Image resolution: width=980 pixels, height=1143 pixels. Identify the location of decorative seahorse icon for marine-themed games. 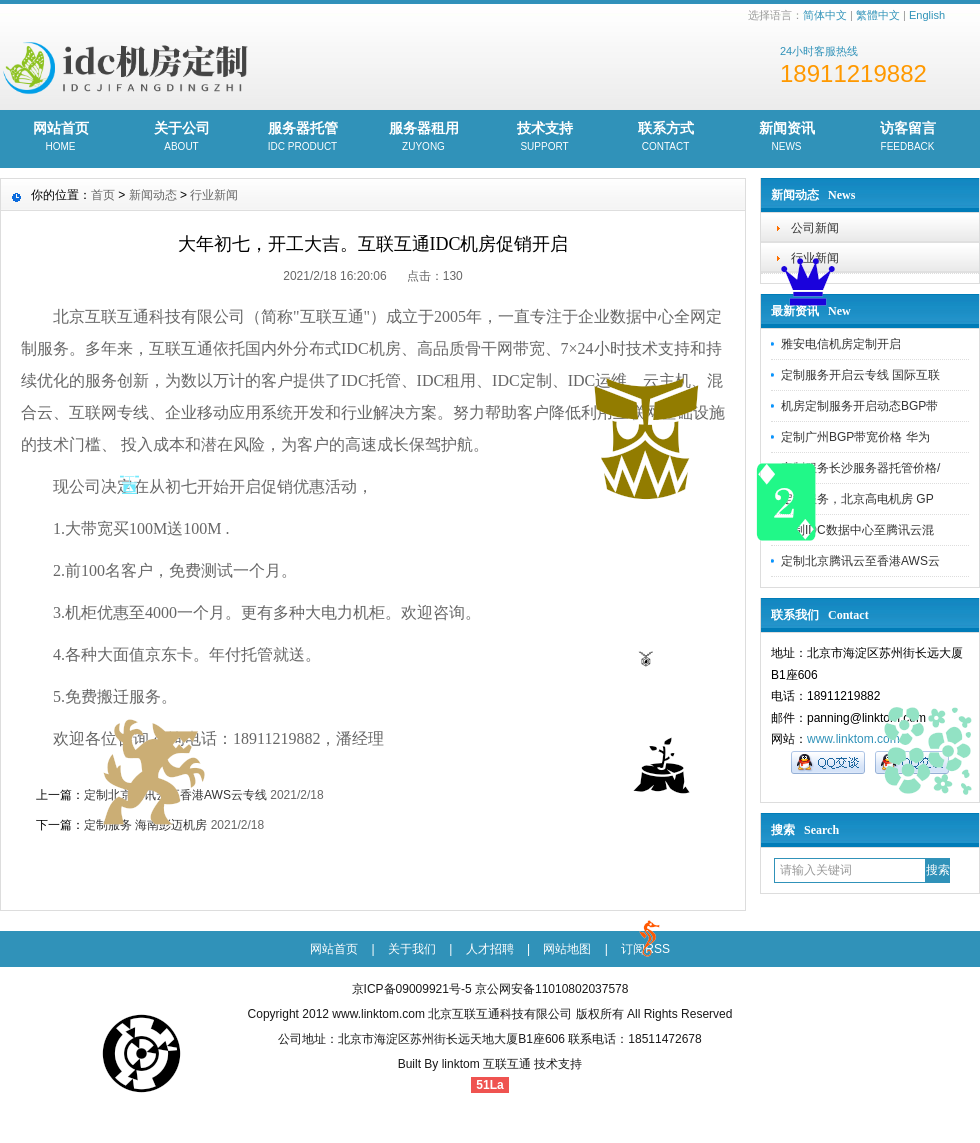
(649, 938).